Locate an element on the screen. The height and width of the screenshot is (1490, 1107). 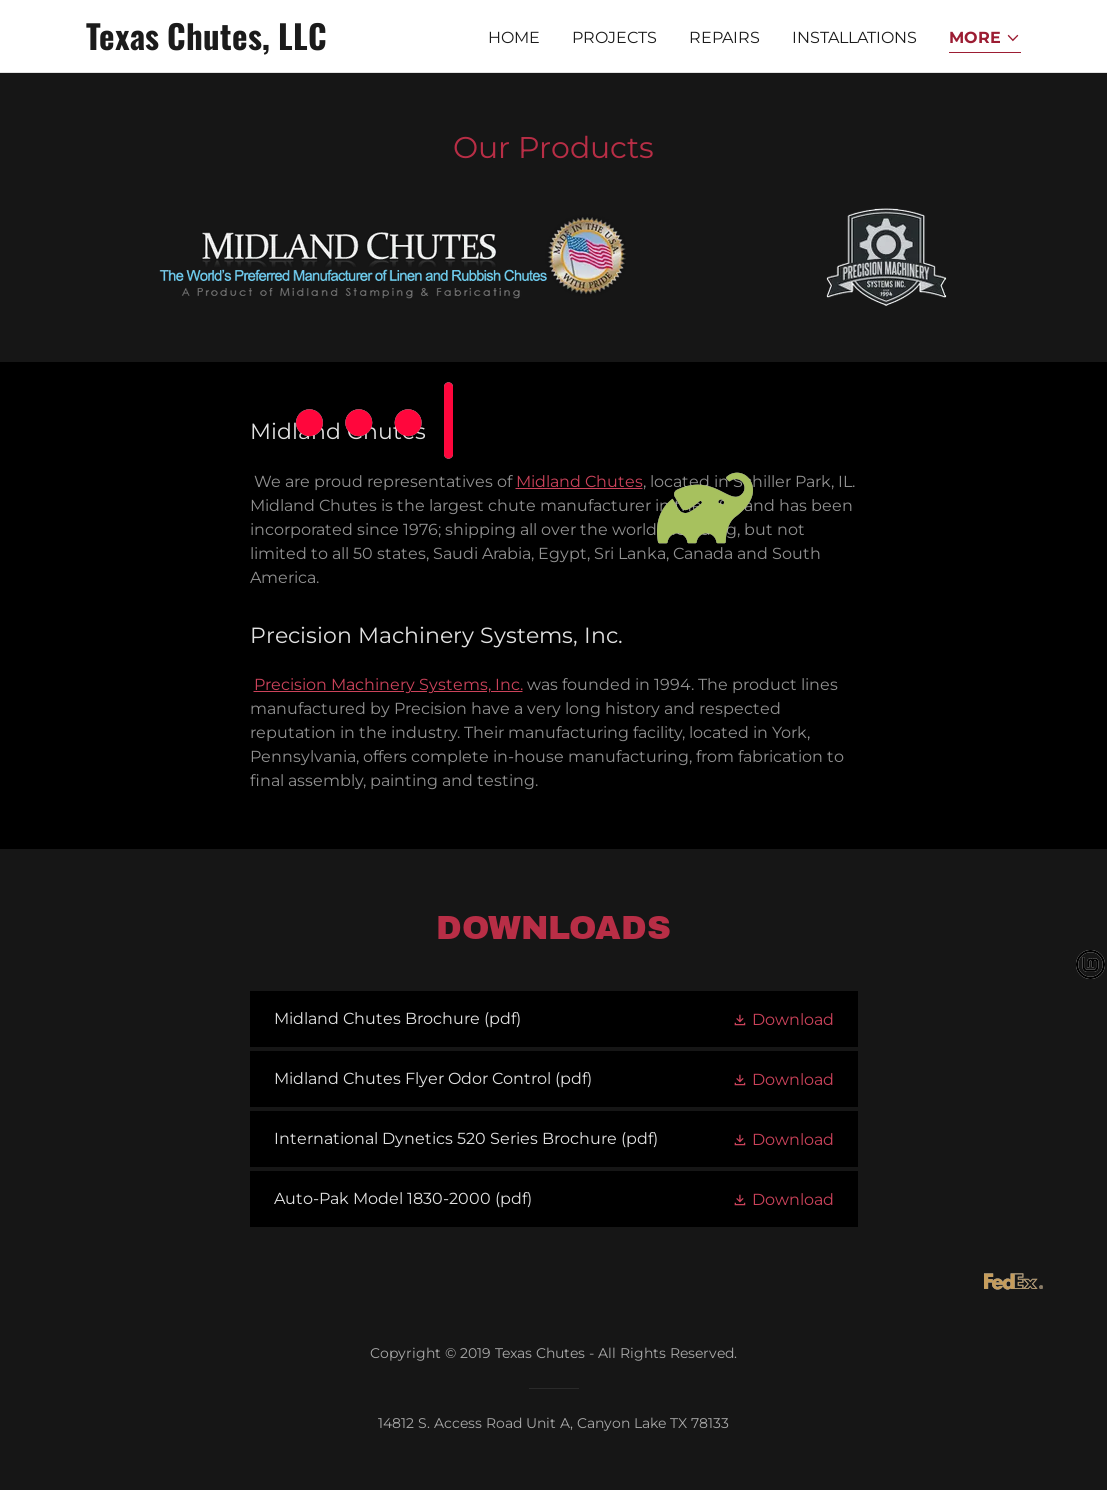
Linux Mint operating system logo is located at coordinates (1090, 964).